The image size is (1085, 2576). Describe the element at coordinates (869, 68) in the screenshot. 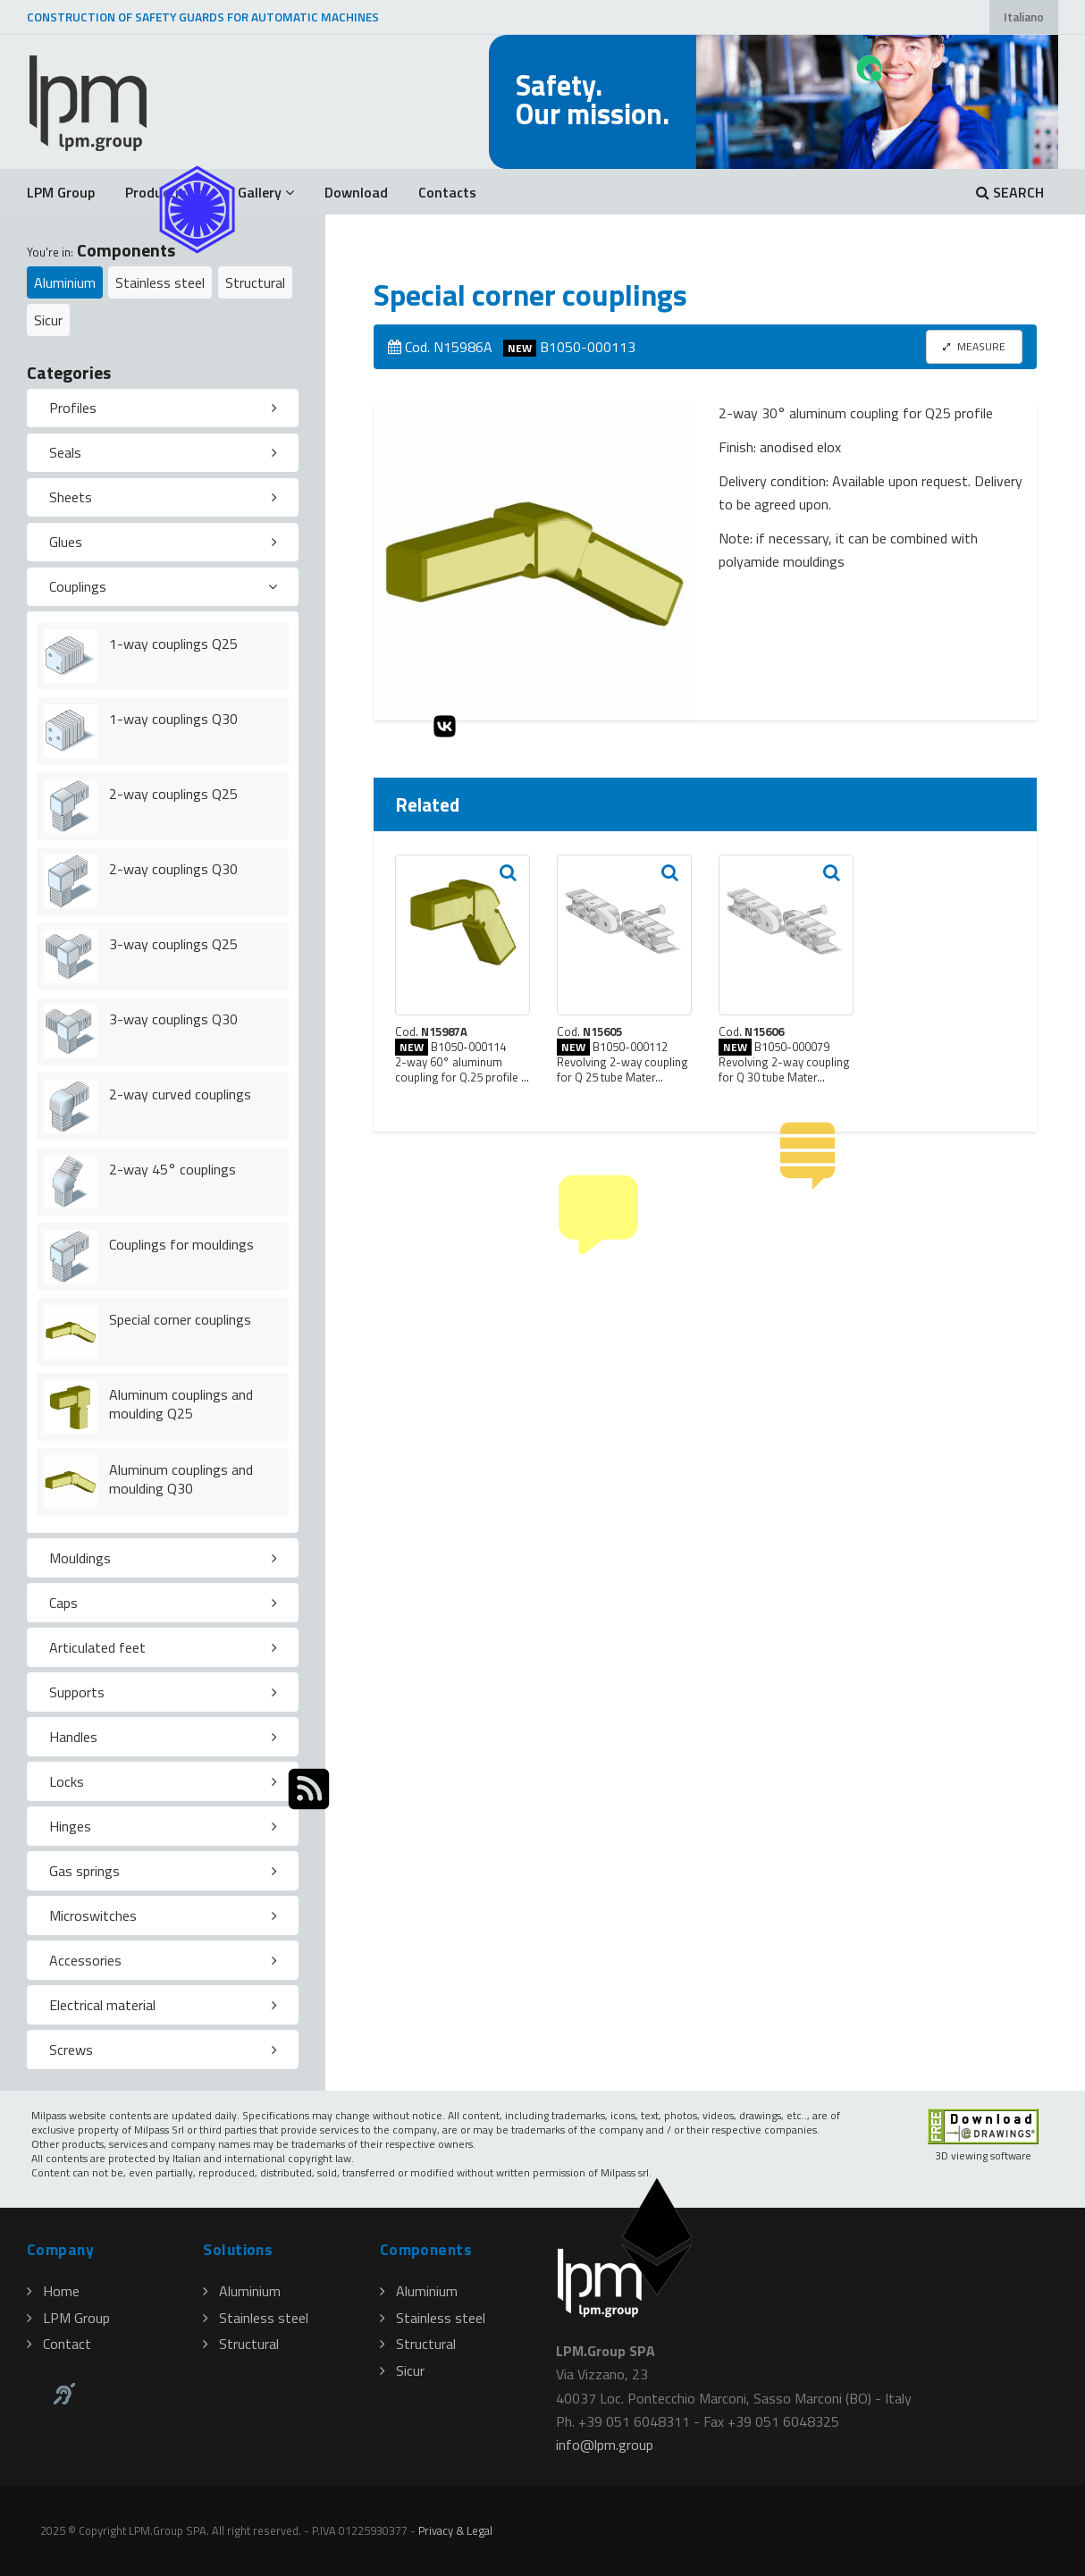

I see `quinscape company logo` at that location.